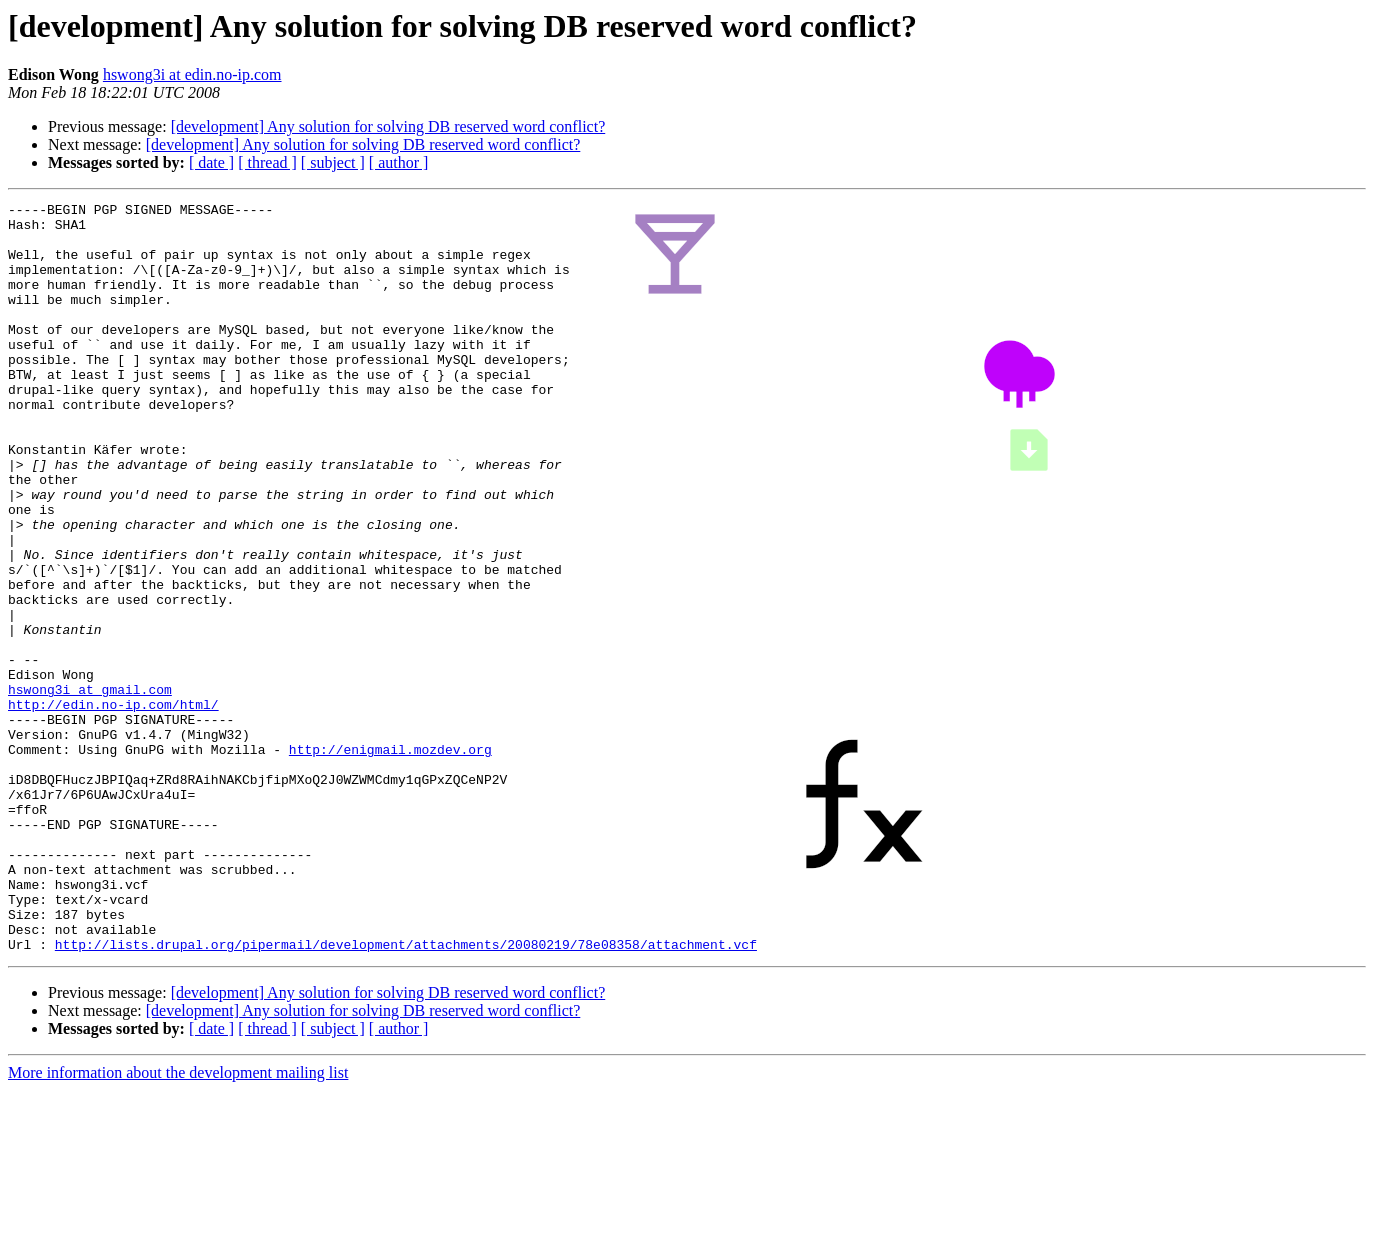  I want to click on view drink or cocktail menu, so click(675, 254).